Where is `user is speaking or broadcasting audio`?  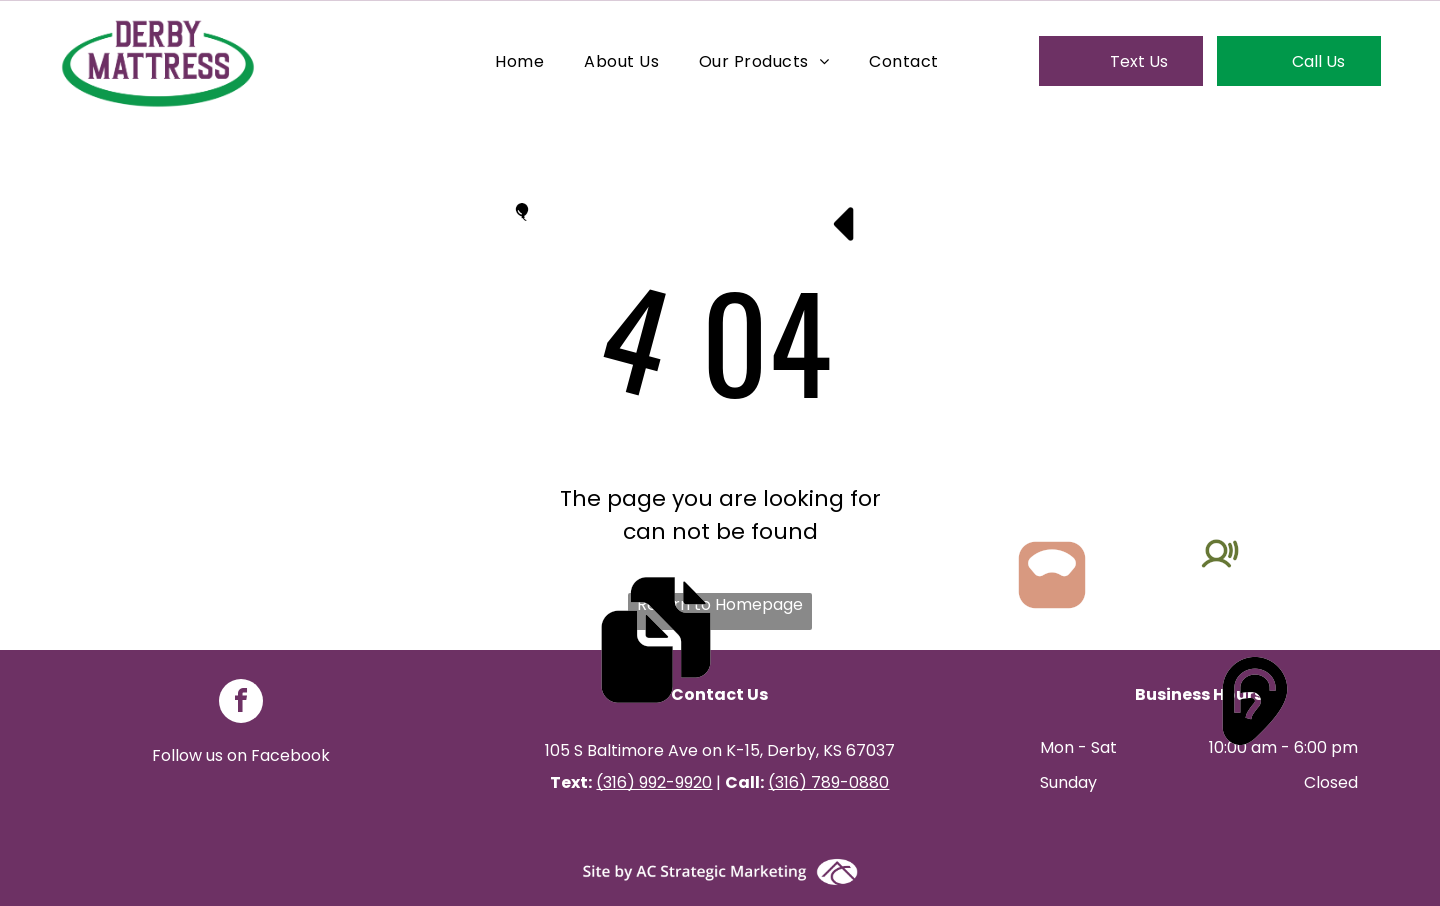
user is speaking or broadcasting audio is located at coordinates (1219, 553).